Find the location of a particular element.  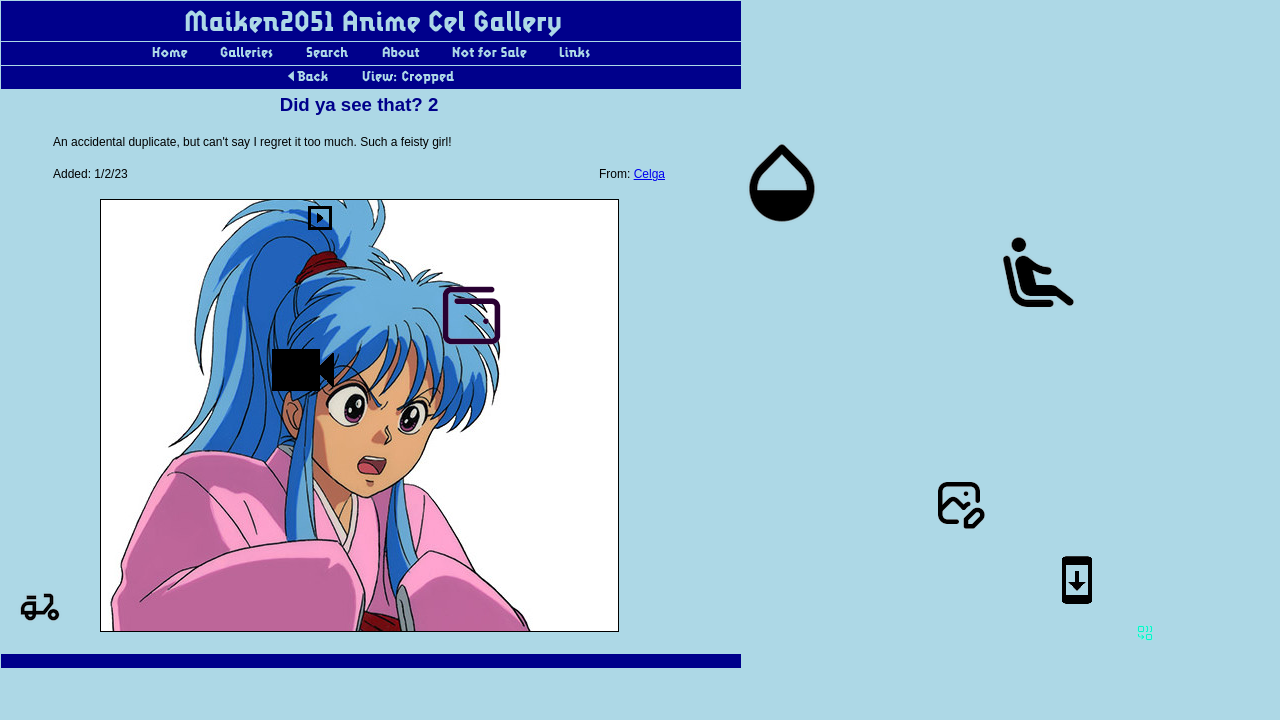

start a video call is located at coordinates (303, 370).